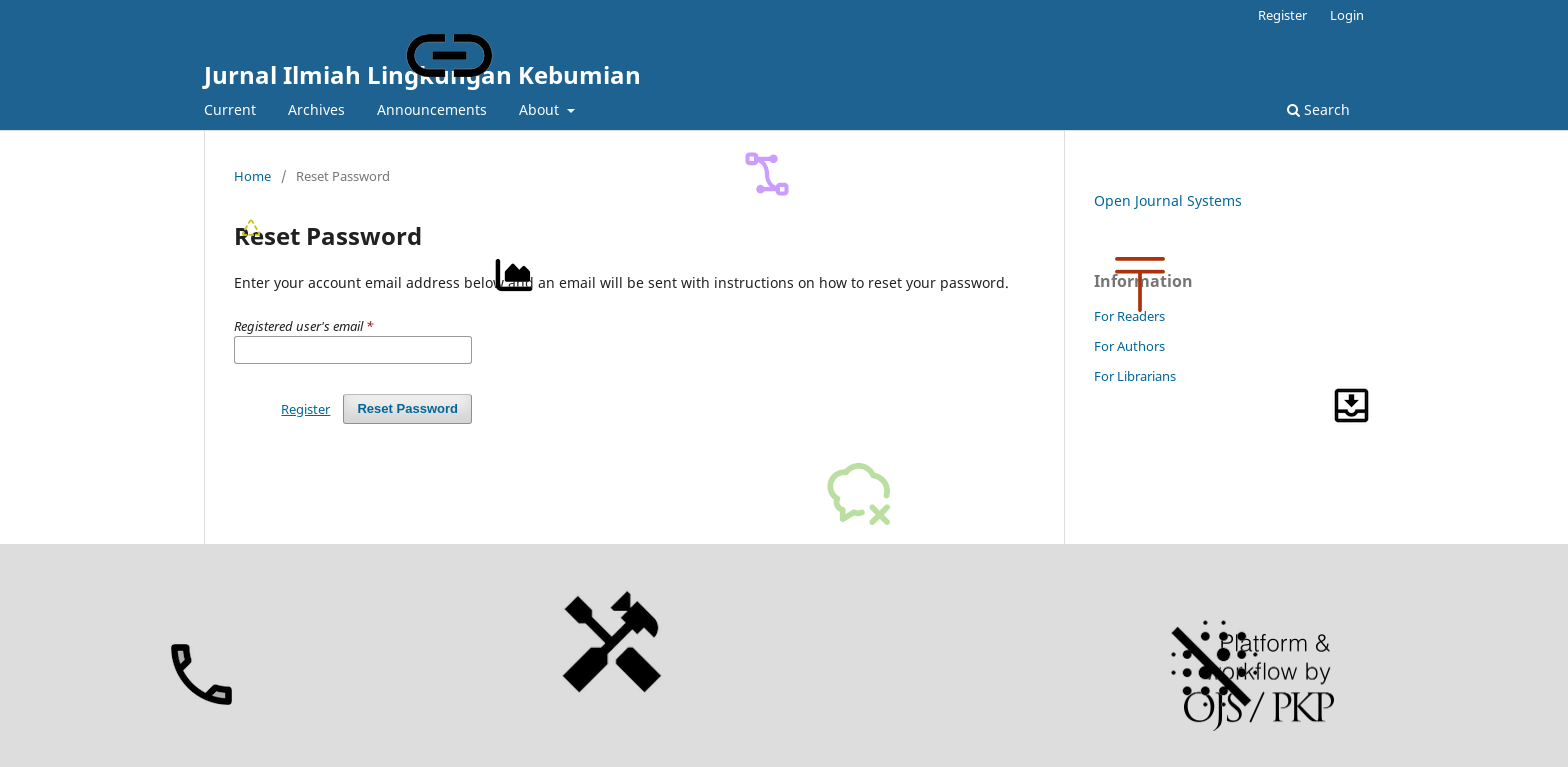 The image size is (1568, 767). Describe the element at coordinates (1214, 663) in the screenshot. I see `disable blur effect` at that location.